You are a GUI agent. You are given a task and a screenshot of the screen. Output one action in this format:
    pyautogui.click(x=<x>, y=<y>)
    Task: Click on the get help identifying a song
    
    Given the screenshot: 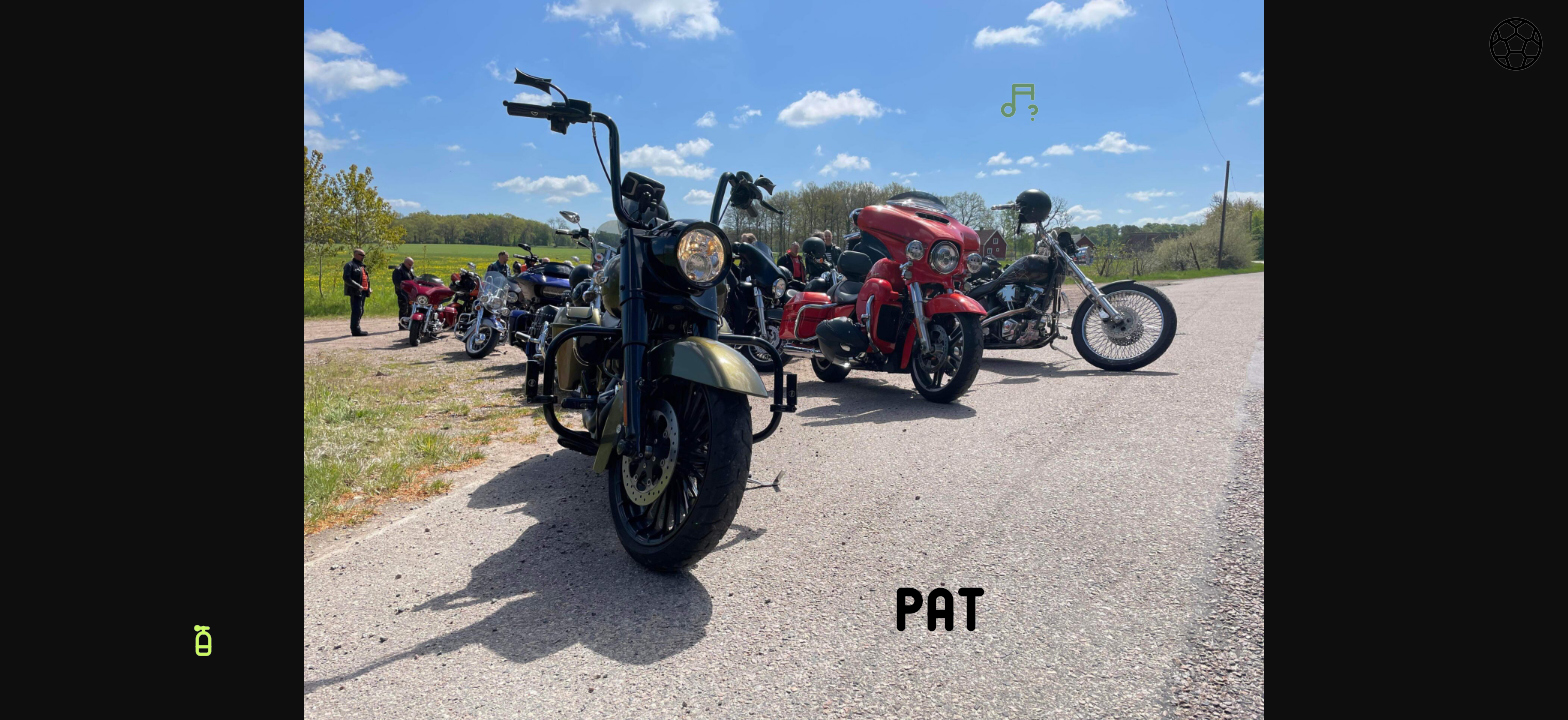 What is the action you would take?
    pyautogui.click(x=1019, y=100)
    